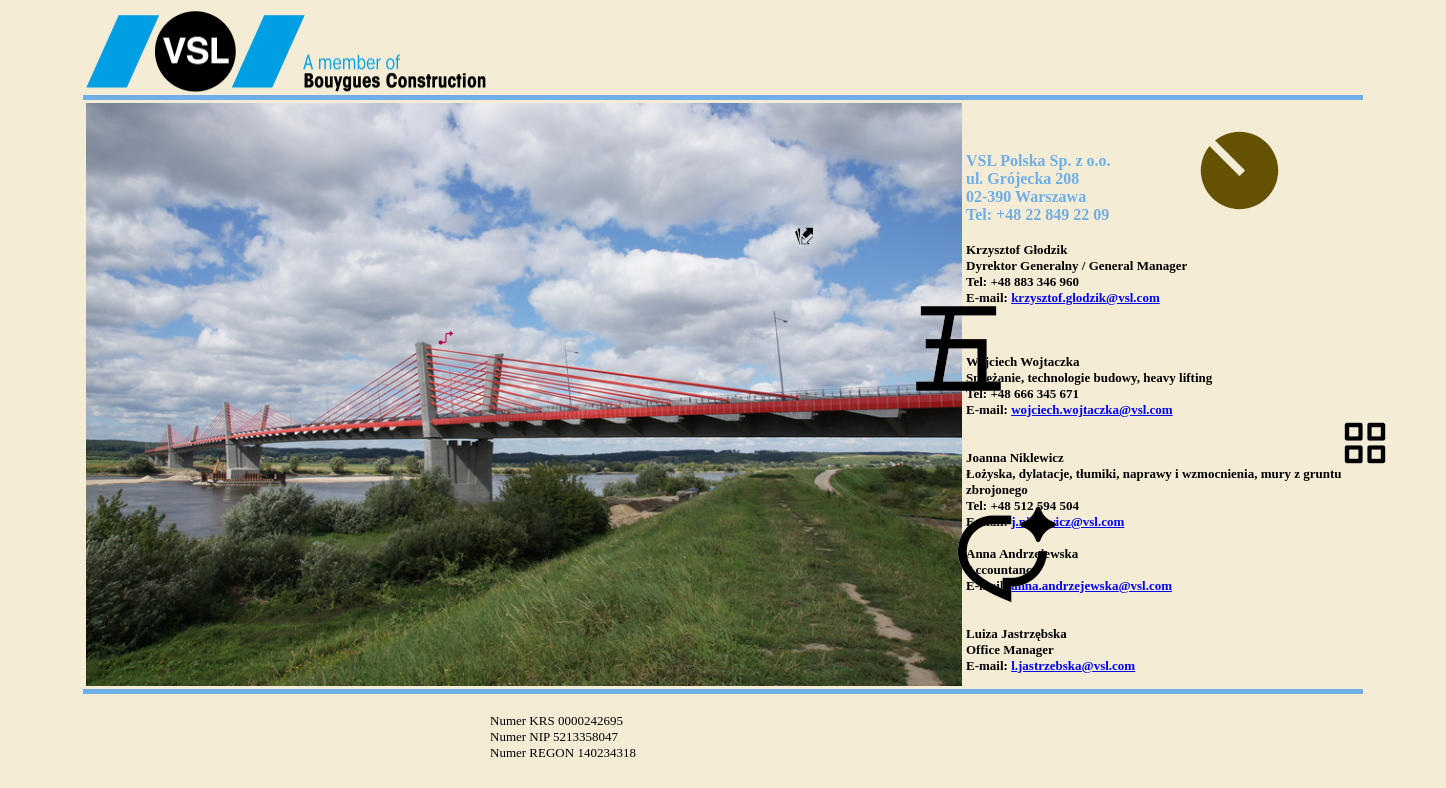 Image resolution: width=1446 pixels, height=788 pixels. What do you see at coordinates (958, 348) in the screenshot?
I see `switch to wubi input method` at bounding box center [958, 348].